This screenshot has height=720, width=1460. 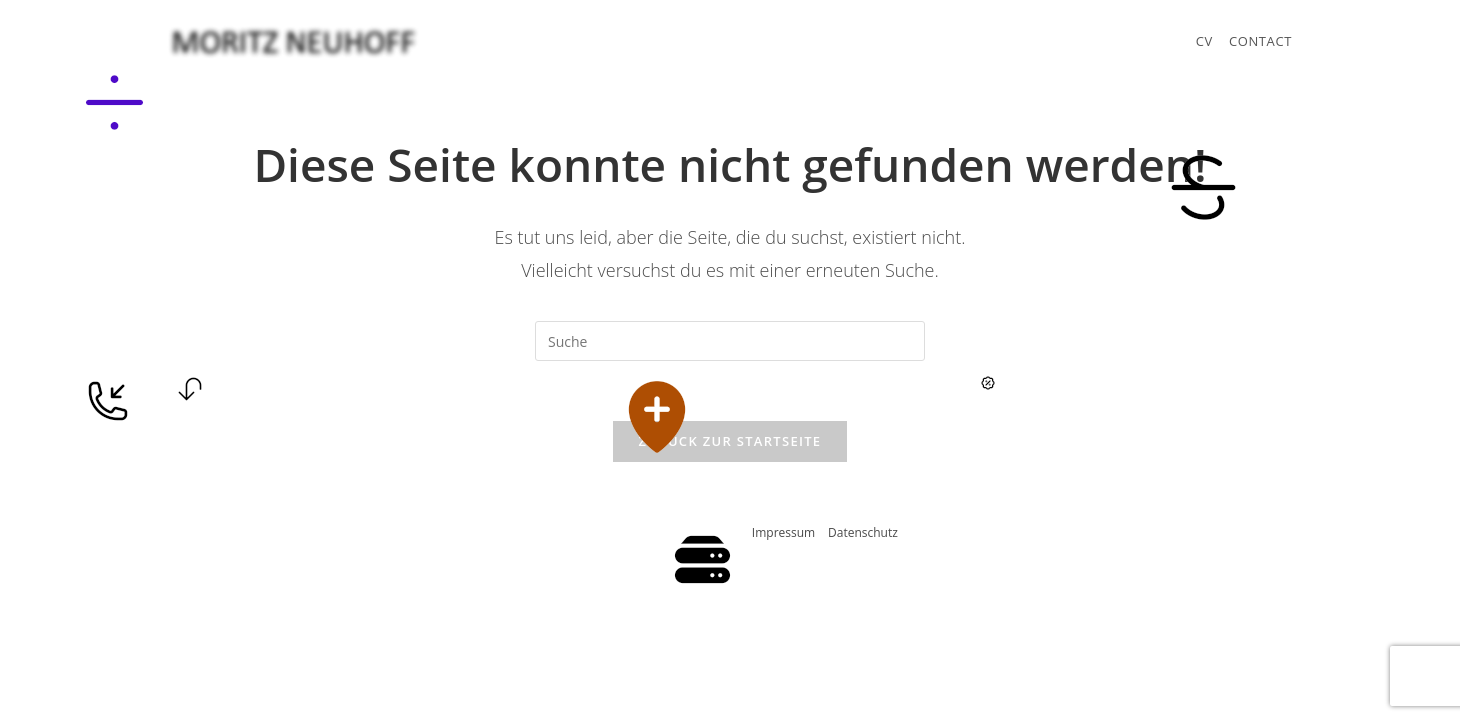 What do you see at coordinates (190, 389) in the screenshot?
I see `redo an action` at bounding box center [190, 389].